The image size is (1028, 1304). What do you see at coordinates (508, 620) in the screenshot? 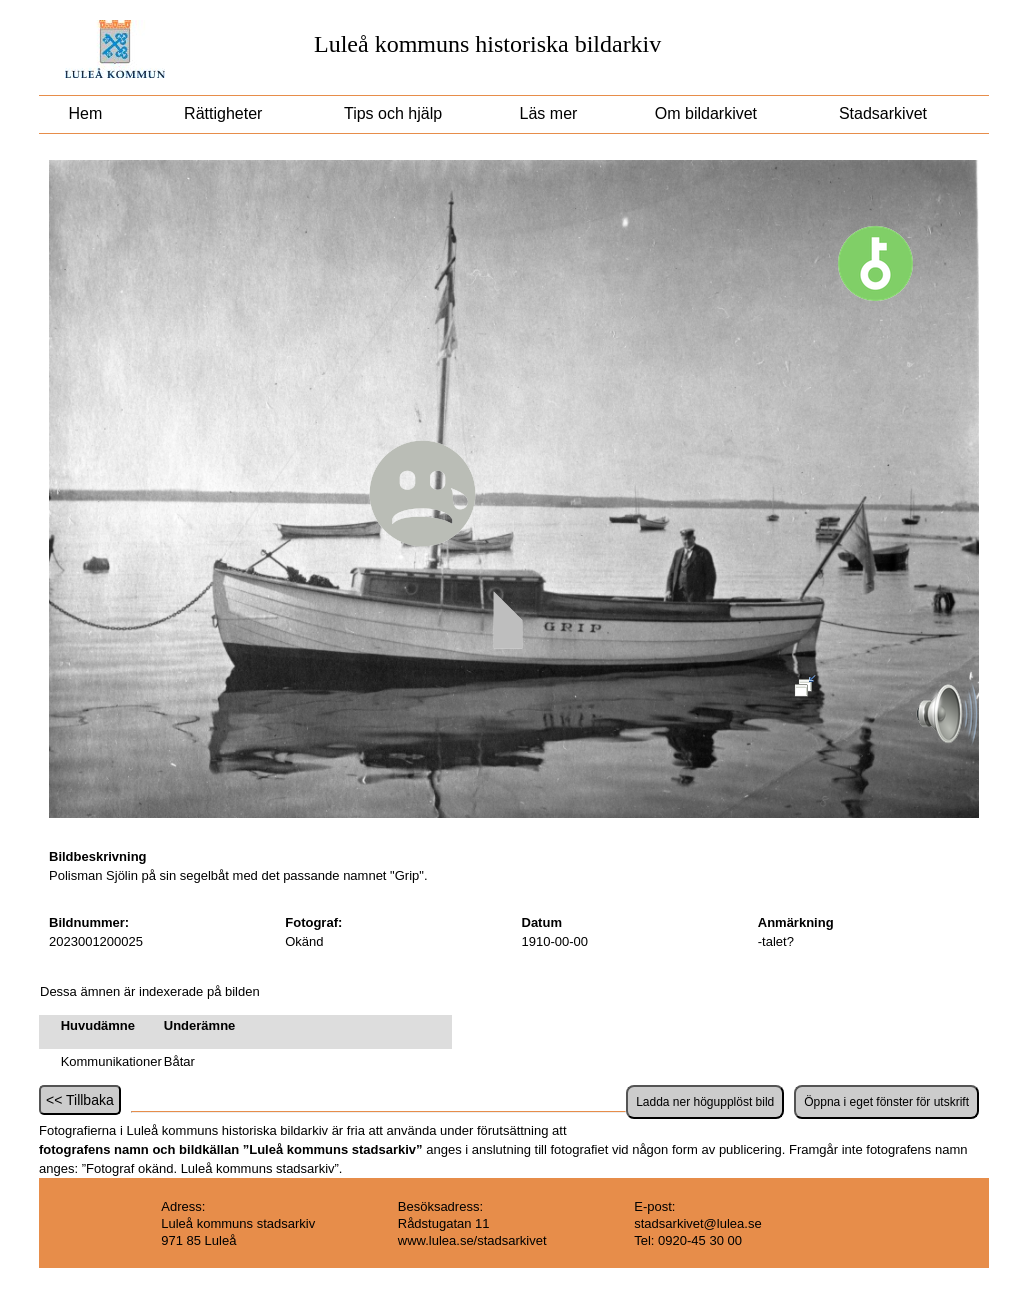
I see `start text selection from the right side` at bounding box center [508, 620].